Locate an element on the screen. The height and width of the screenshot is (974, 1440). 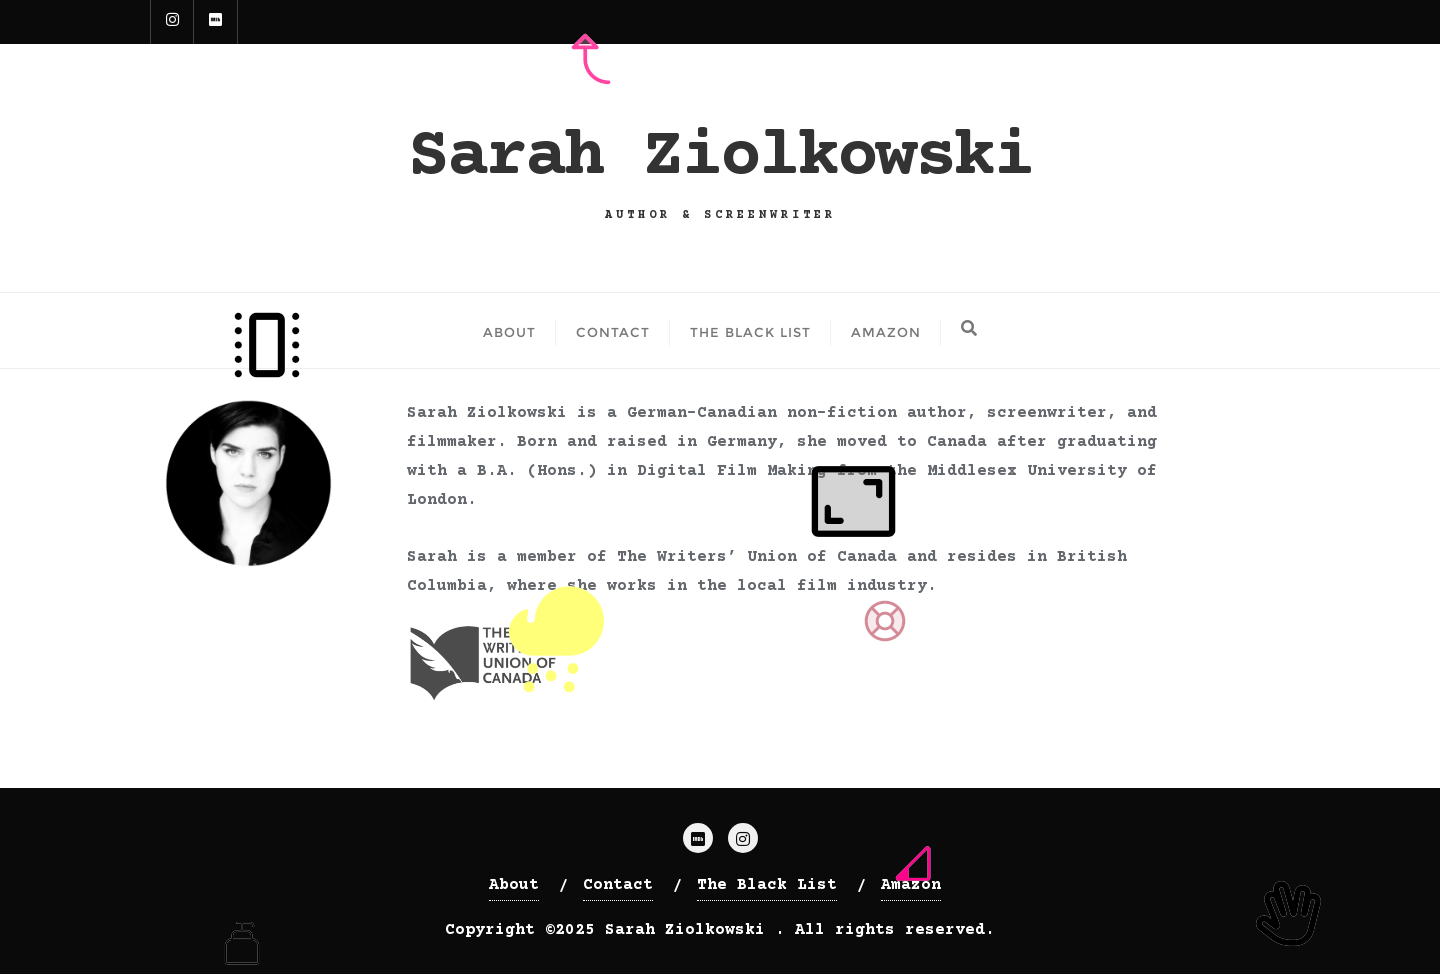
enter fullscreen mode is located at coordinates (853, 501).